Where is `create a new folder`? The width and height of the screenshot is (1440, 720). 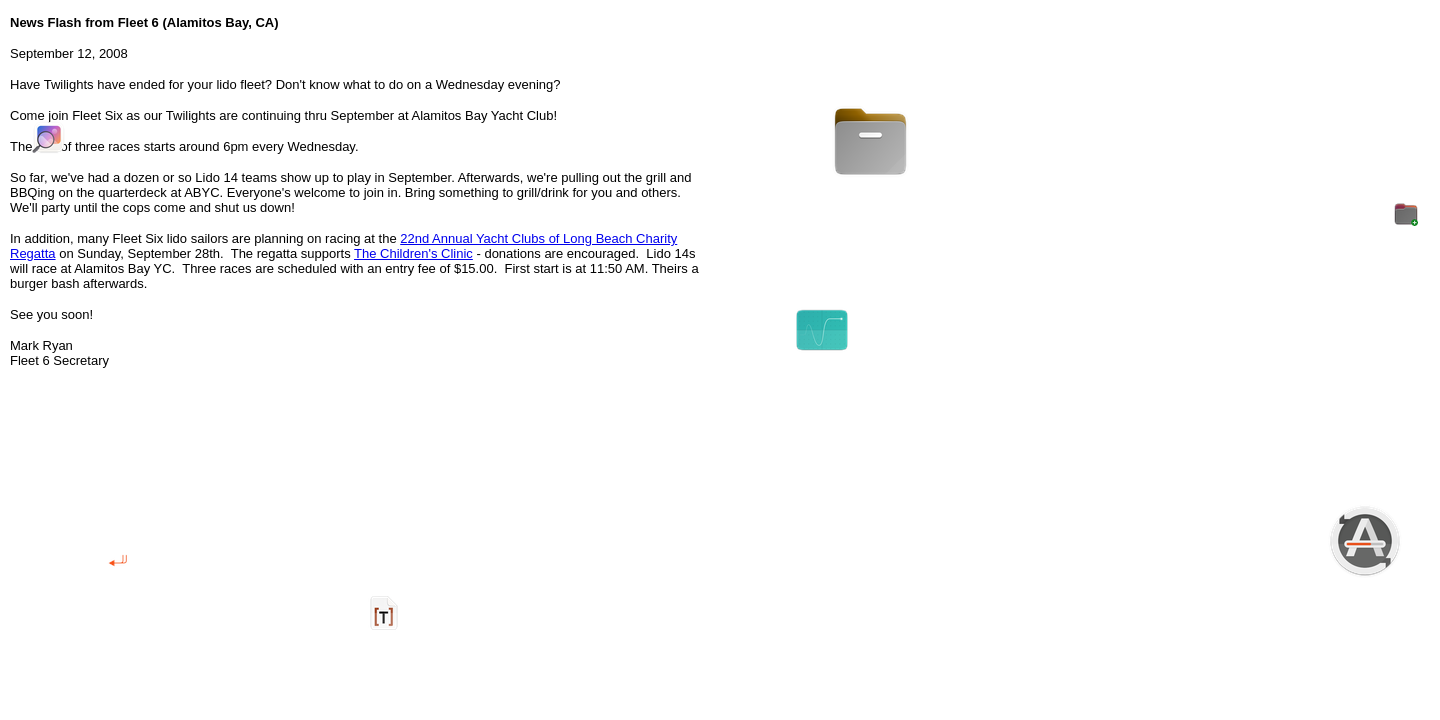
create a new folder is located at coordinates (1406, 214).